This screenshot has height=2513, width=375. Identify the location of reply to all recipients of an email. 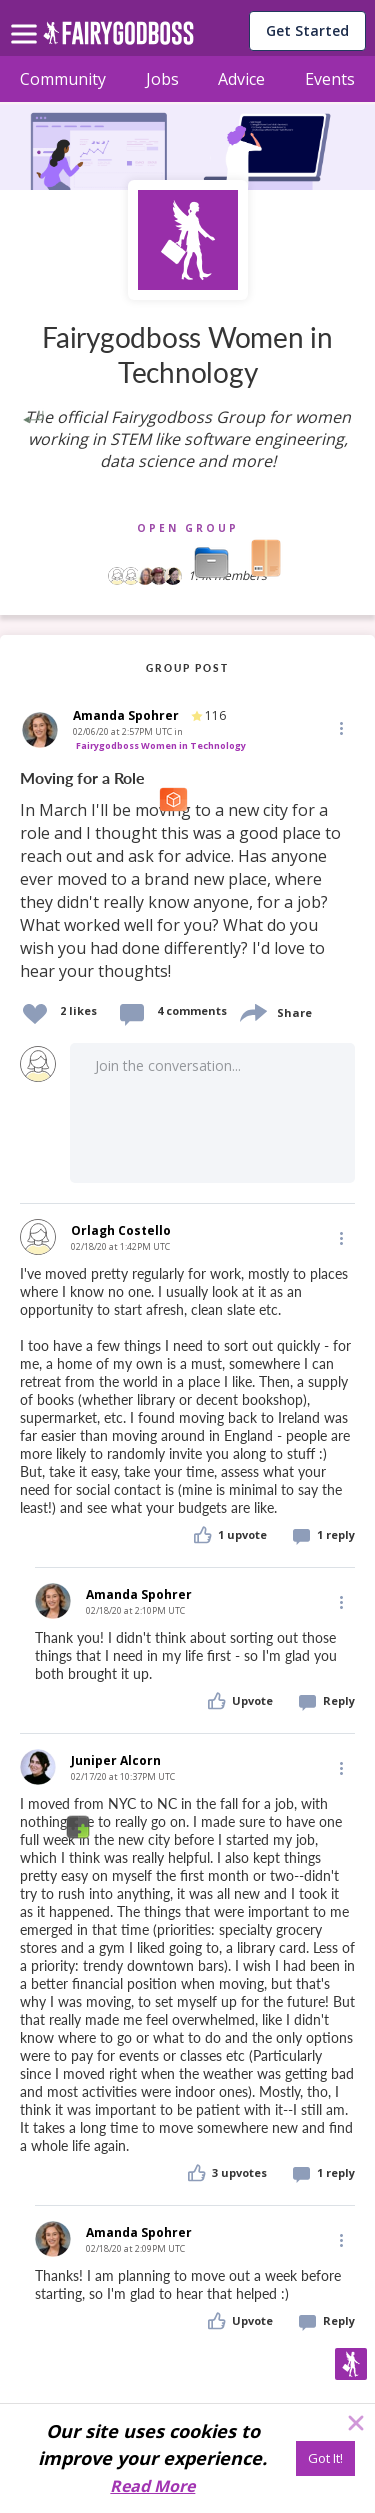
(33, 417).